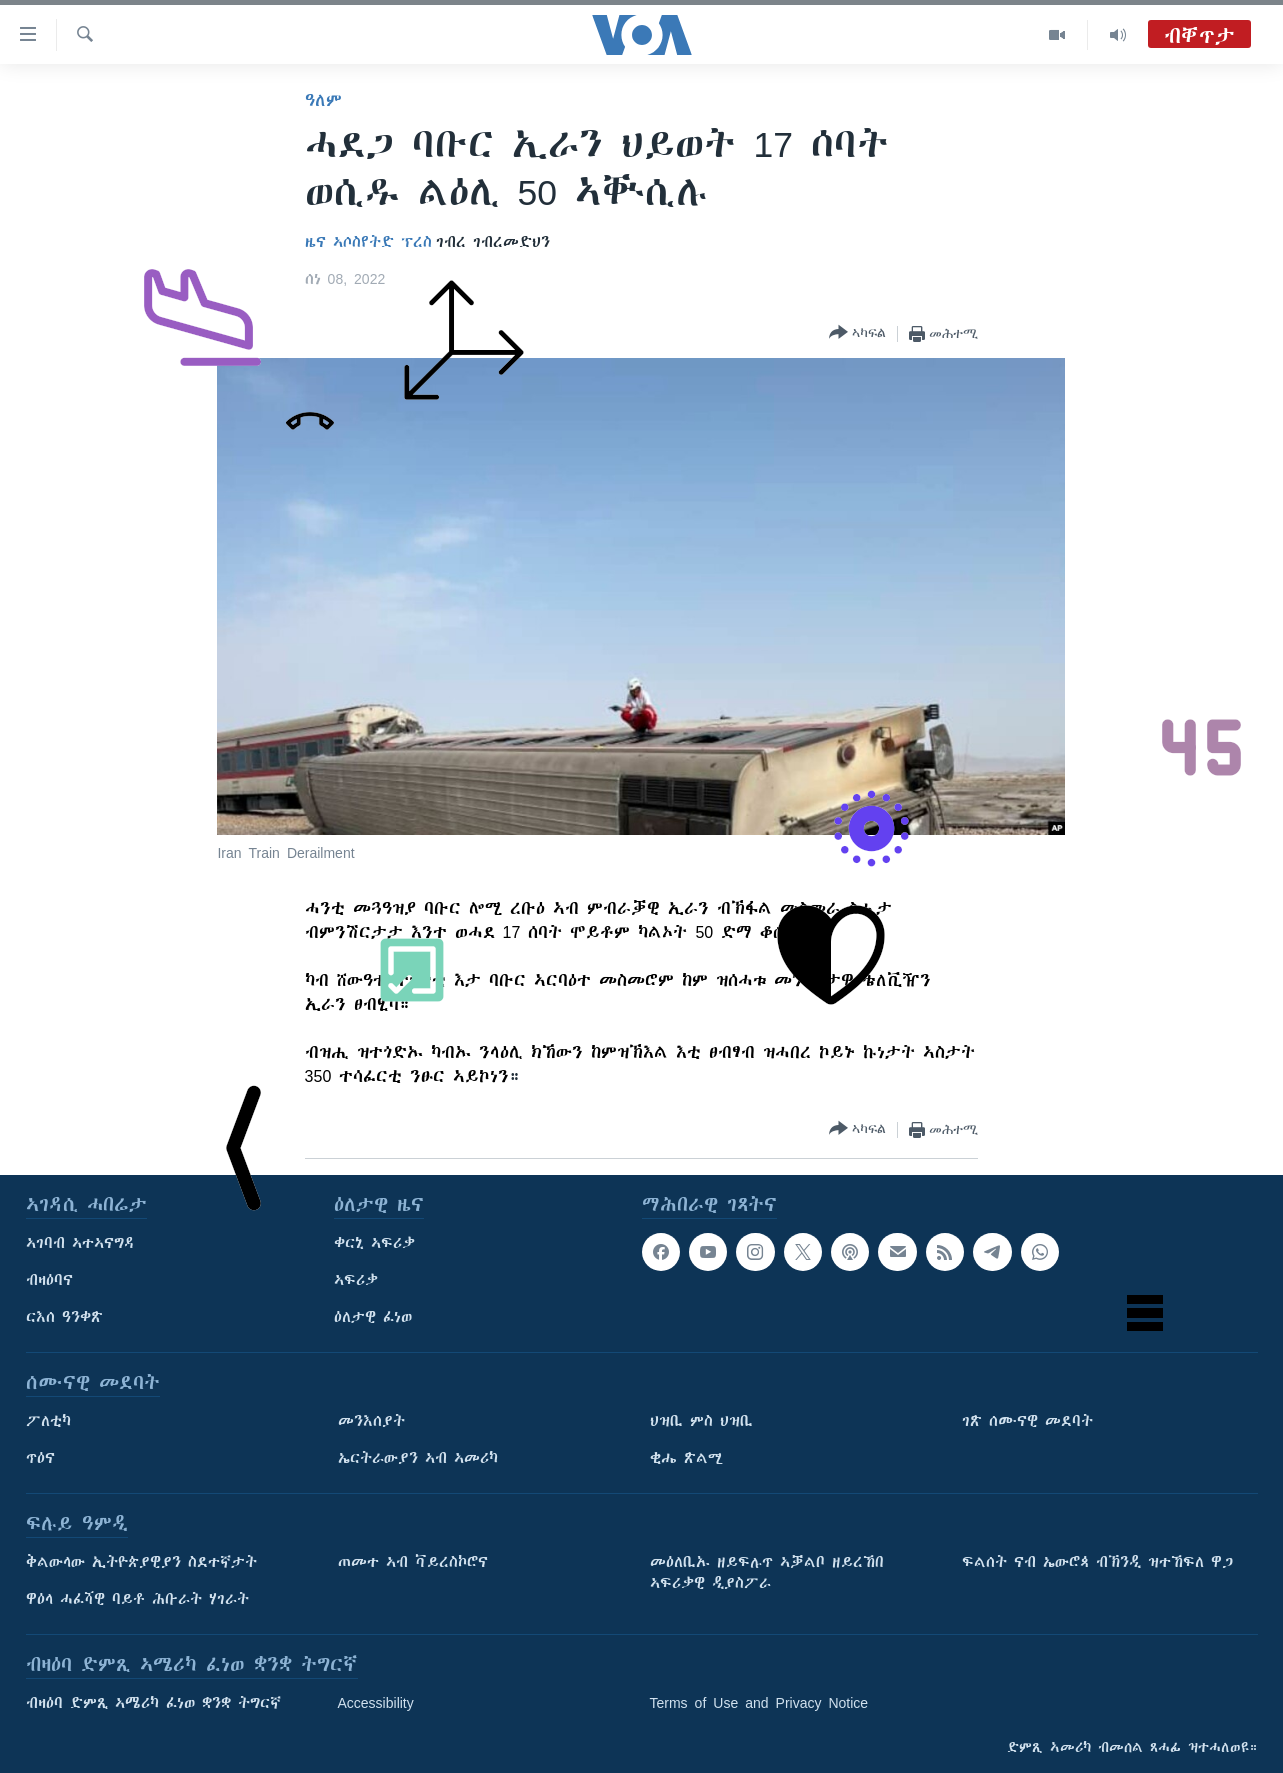  What do you see at coordinates (247, 1148) in the screenshot?
I see `navigate to the previous item or page` at bounding box center [247, 1148].